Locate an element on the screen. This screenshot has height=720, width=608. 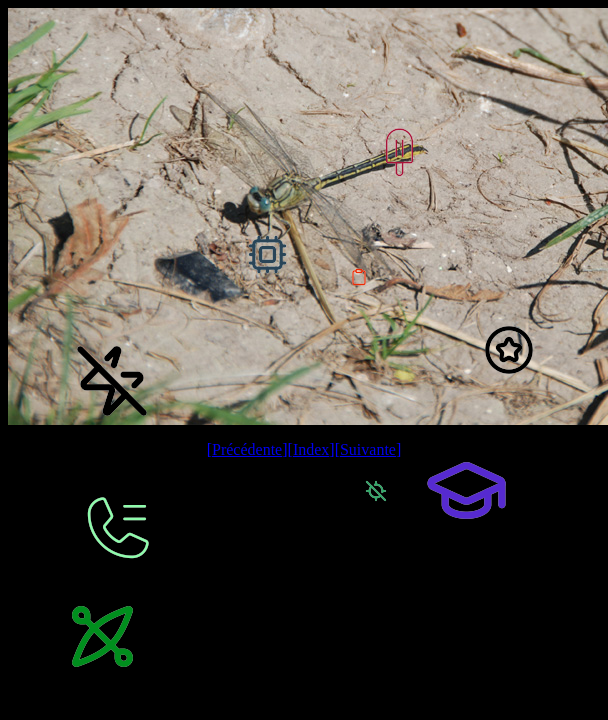
copy content to clipboard is located at coordinates (359, 277).